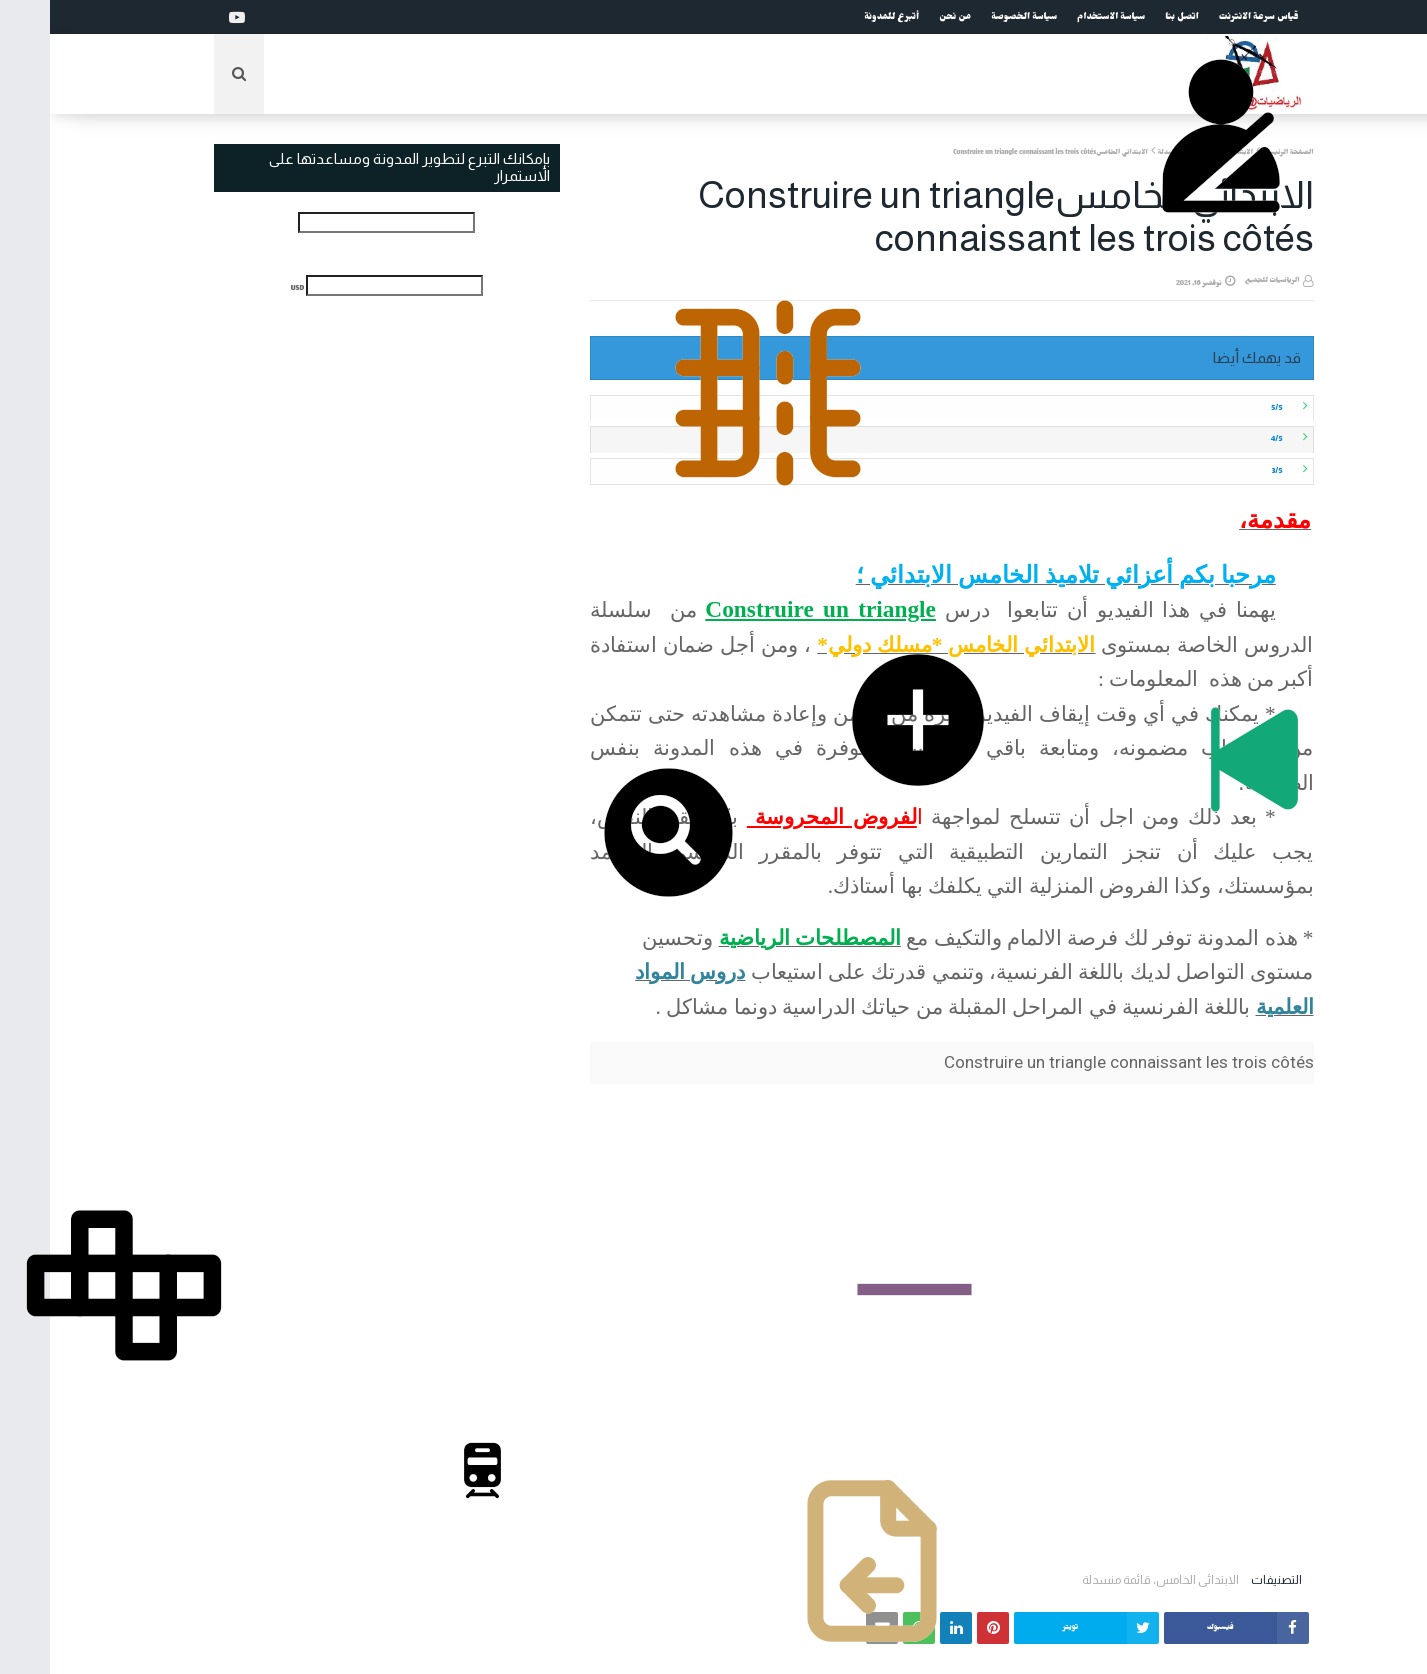 Image resolution: width=1427 pixels, height=1674 pixels. I want to click on import a file from another location, so click(872, 1561).